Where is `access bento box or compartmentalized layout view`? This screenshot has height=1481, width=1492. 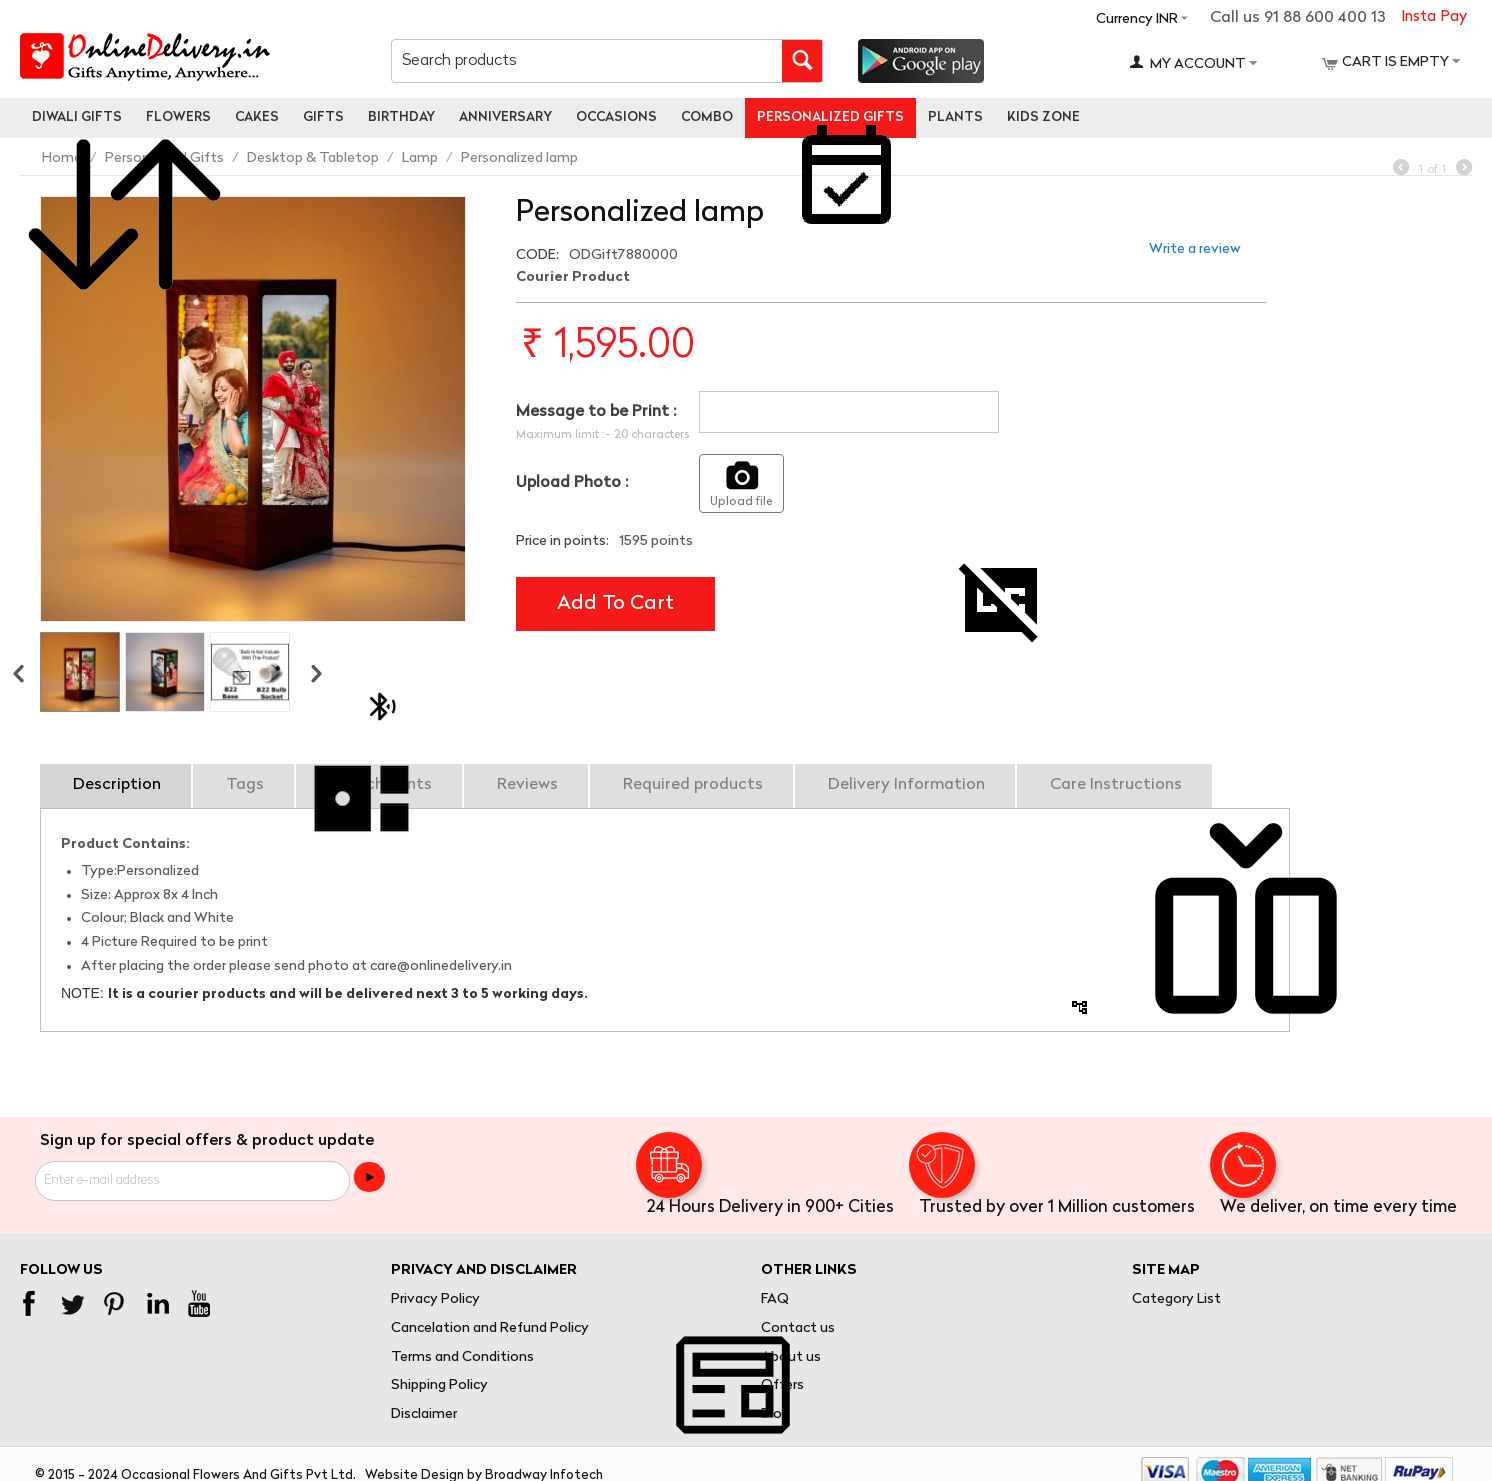
access bento box or compartmentalized layout view is located at coordinates (361, 798).